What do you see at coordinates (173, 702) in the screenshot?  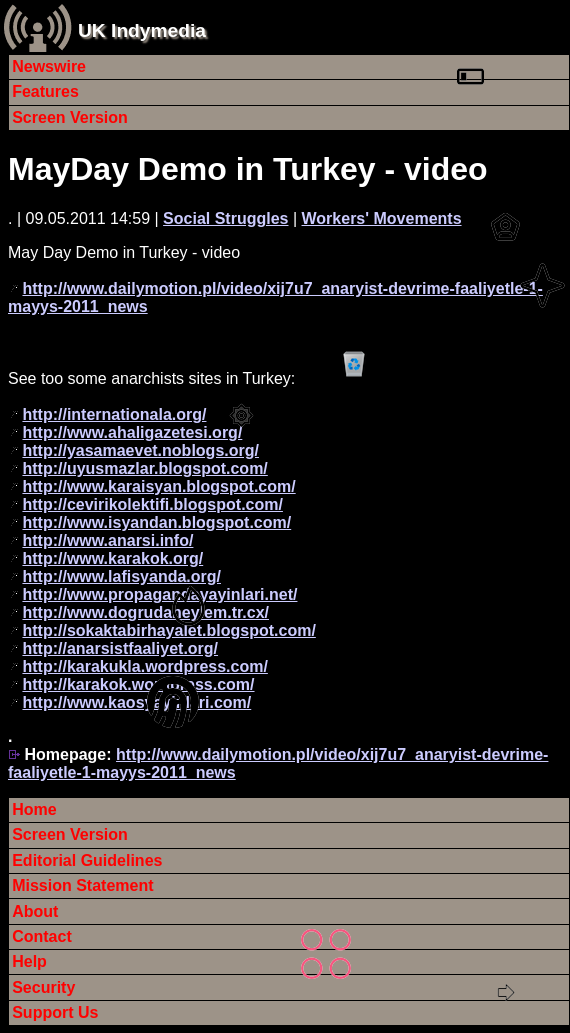 I see `authenticate with fingerprint` at bounding box center [173, 702].